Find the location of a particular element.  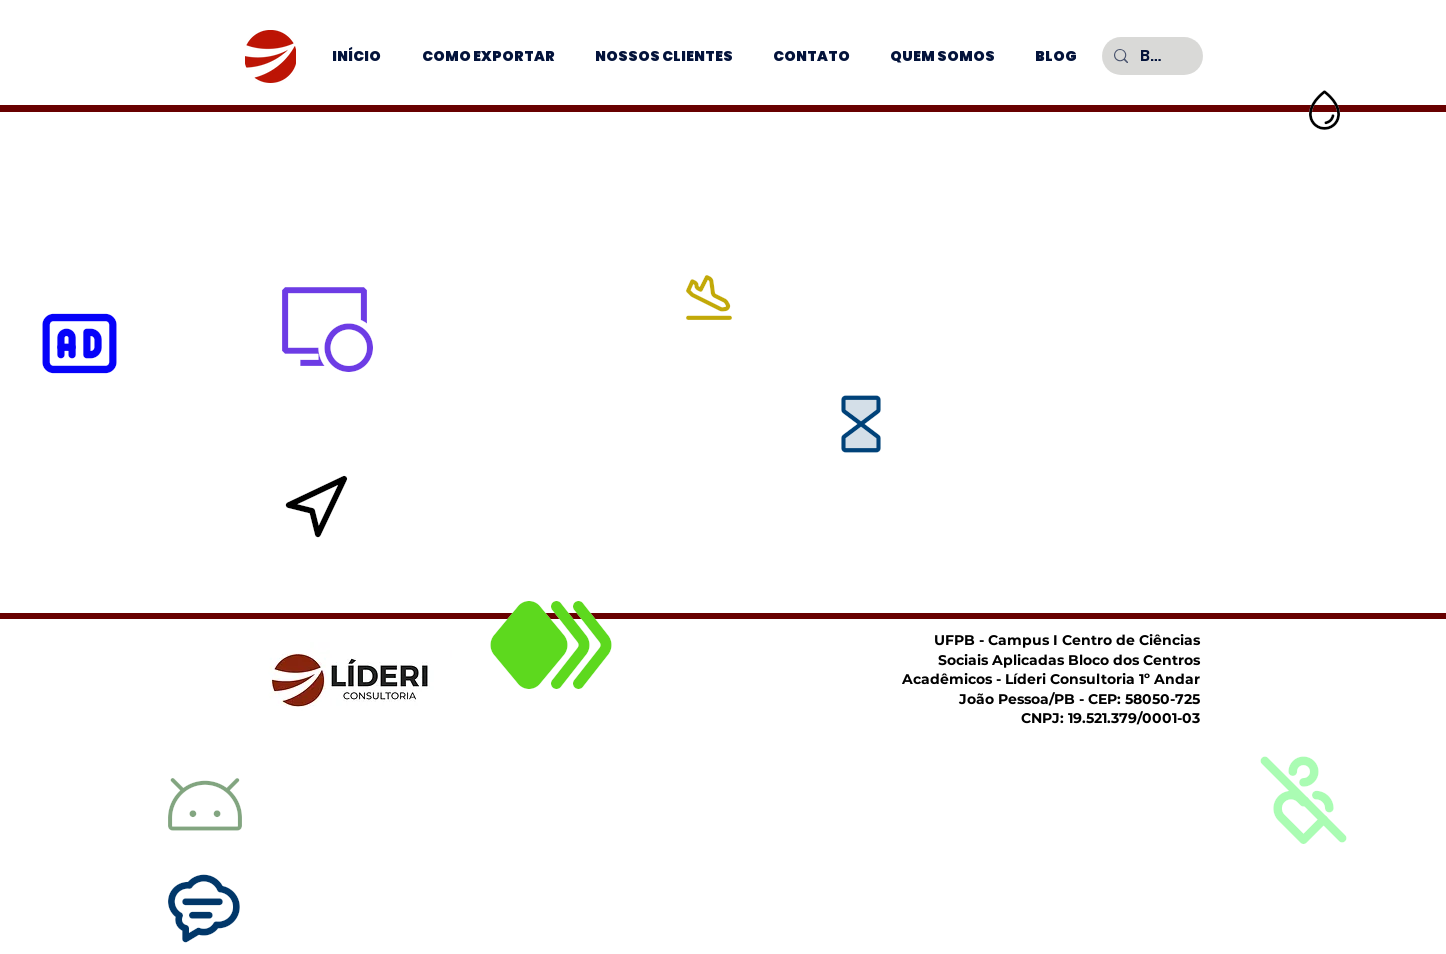

open chat or messaging is located at coordinates (202, 908).